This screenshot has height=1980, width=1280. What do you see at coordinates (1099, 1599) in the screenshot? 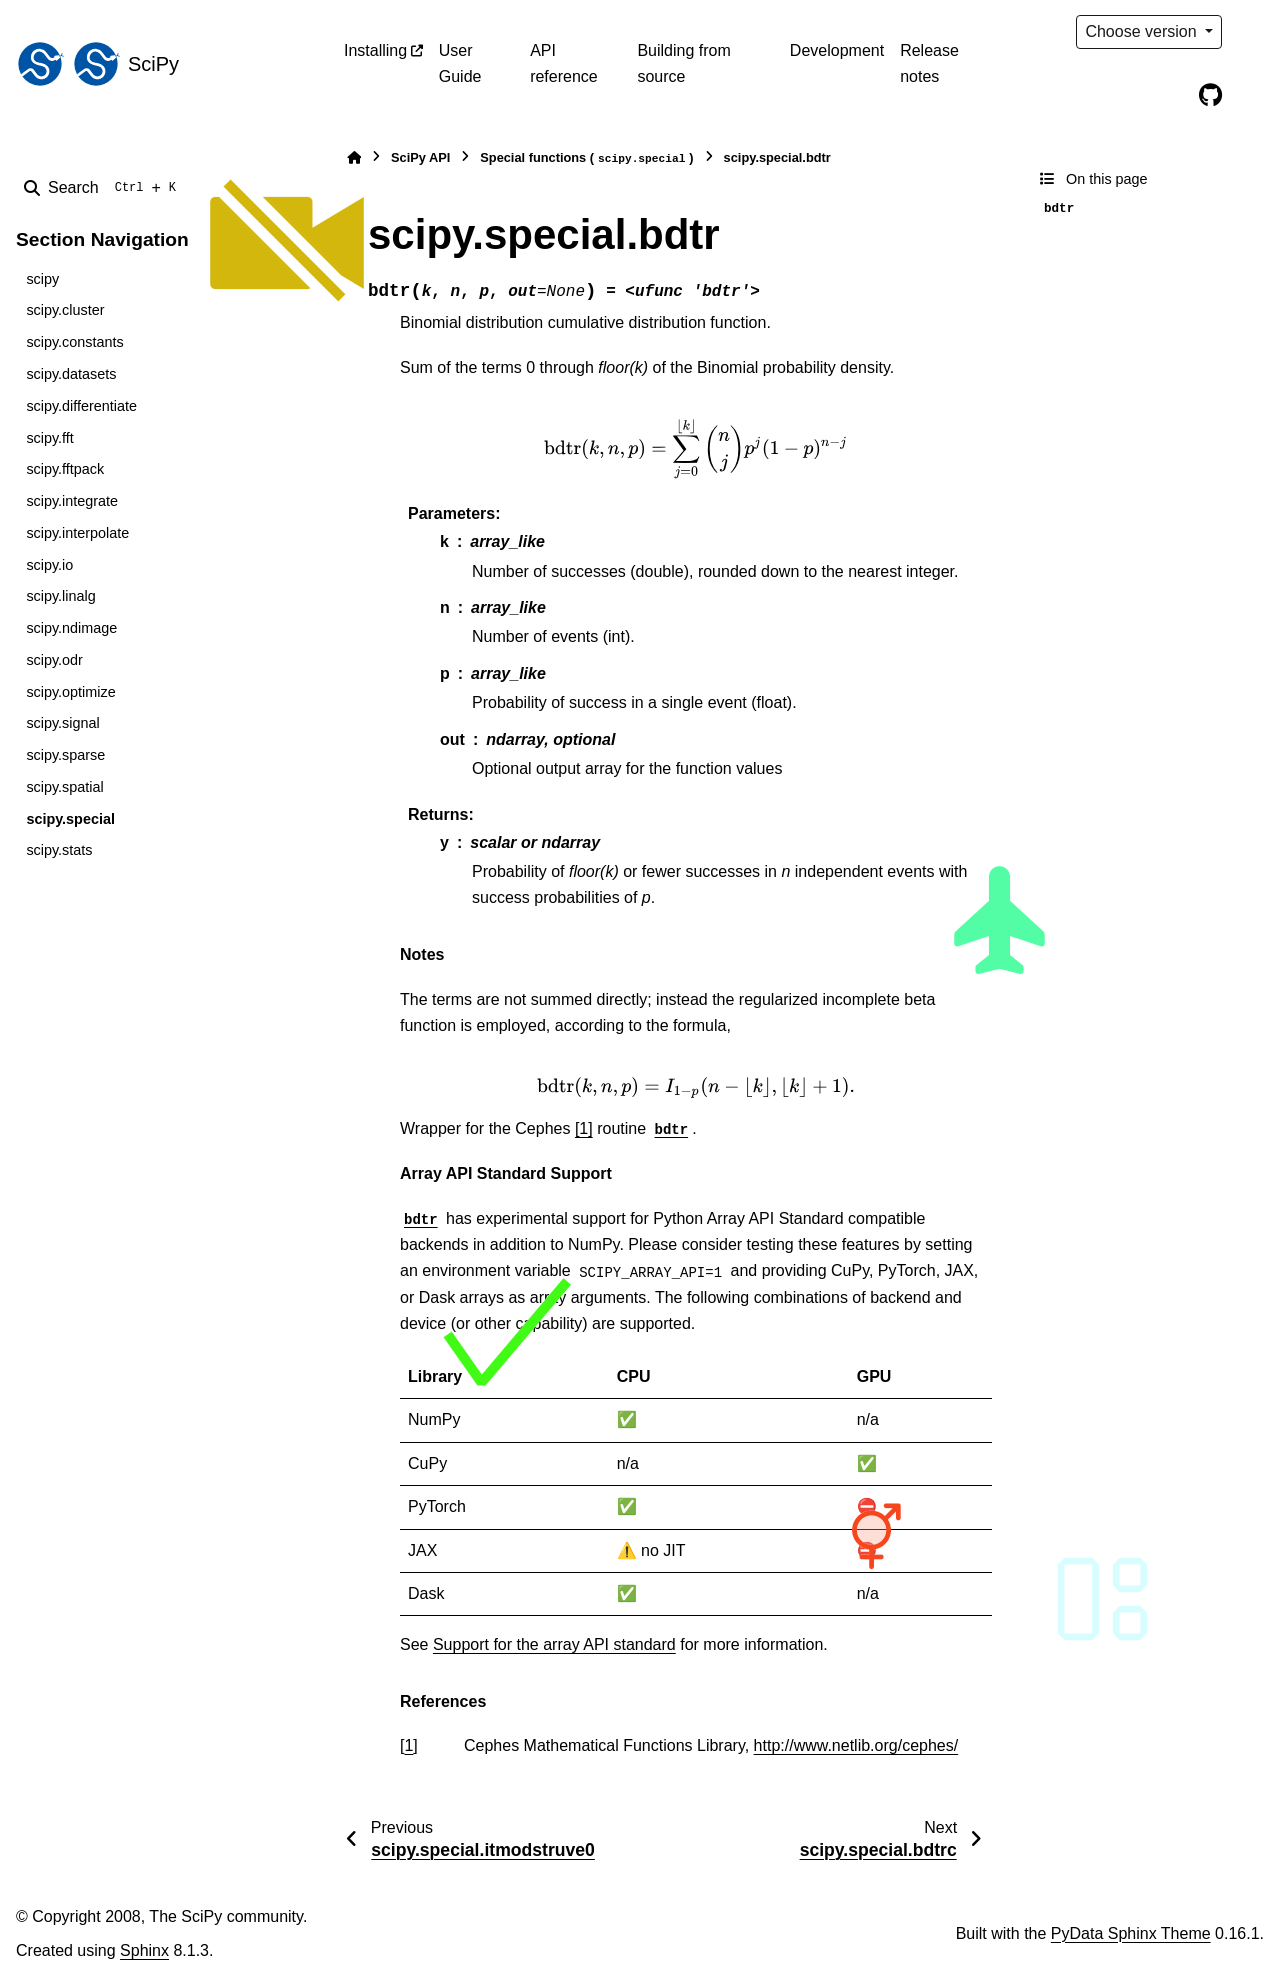
I see `toggle editor layout view` at bounding box center [1099, 1599].